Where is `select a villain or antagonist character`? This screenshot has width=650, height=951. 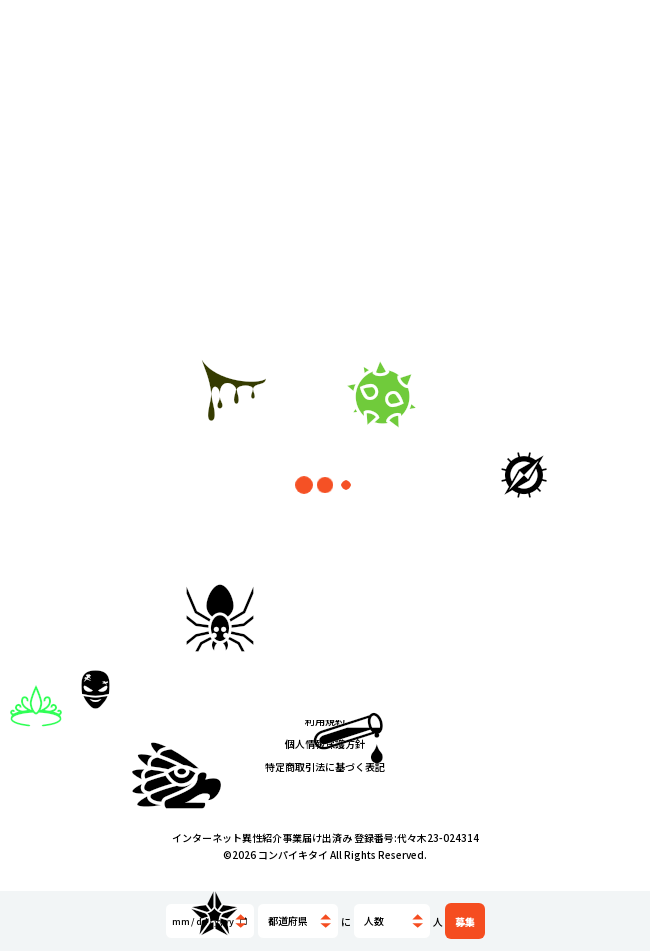
select a villain or antagonist character is located at coordinates (95, 689).